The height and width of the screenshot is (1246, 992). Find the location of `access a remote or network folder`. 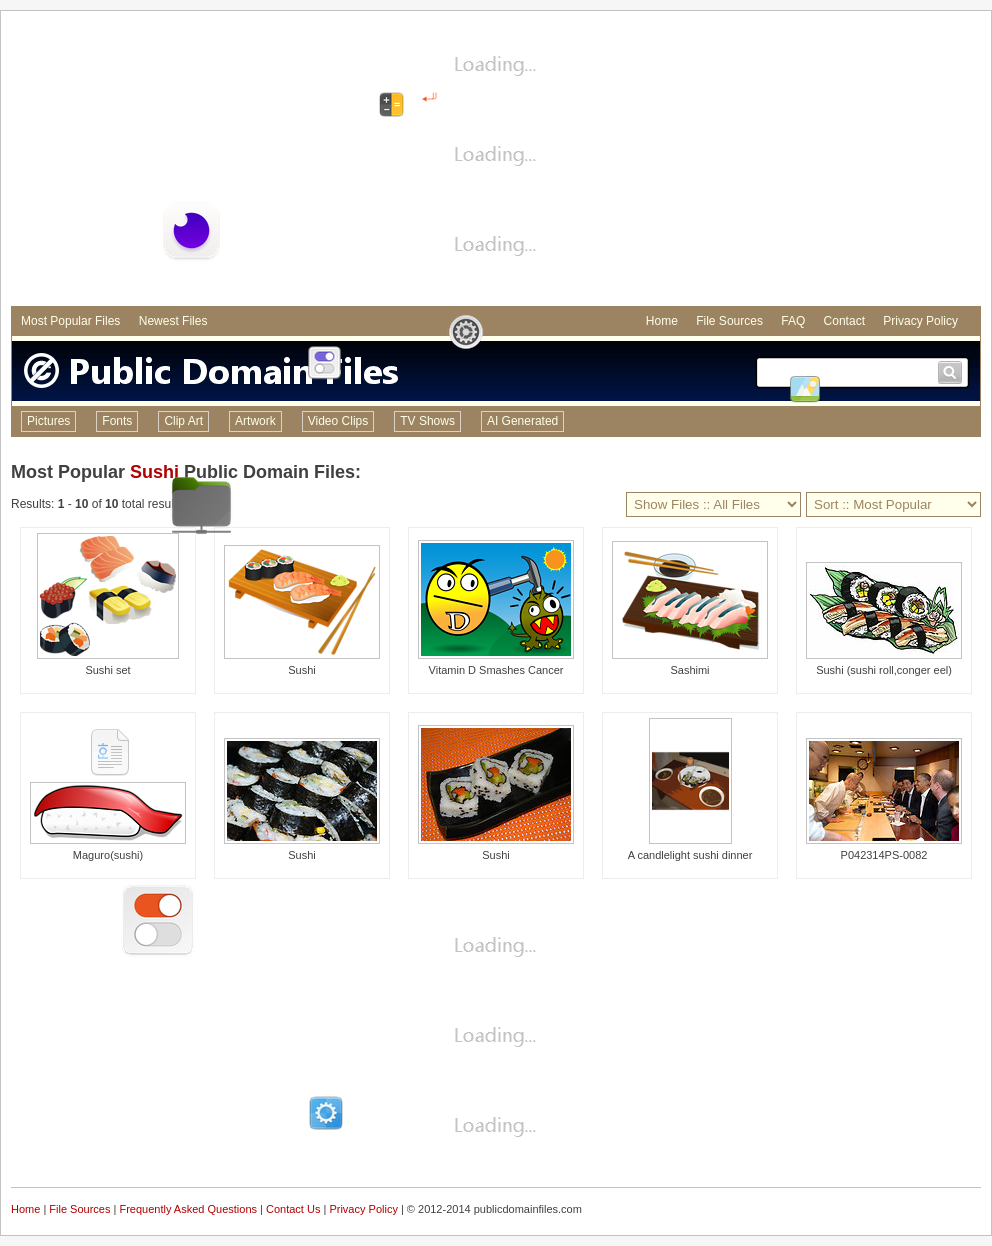

access a remote or network folder is located at coordinates (201, 504).